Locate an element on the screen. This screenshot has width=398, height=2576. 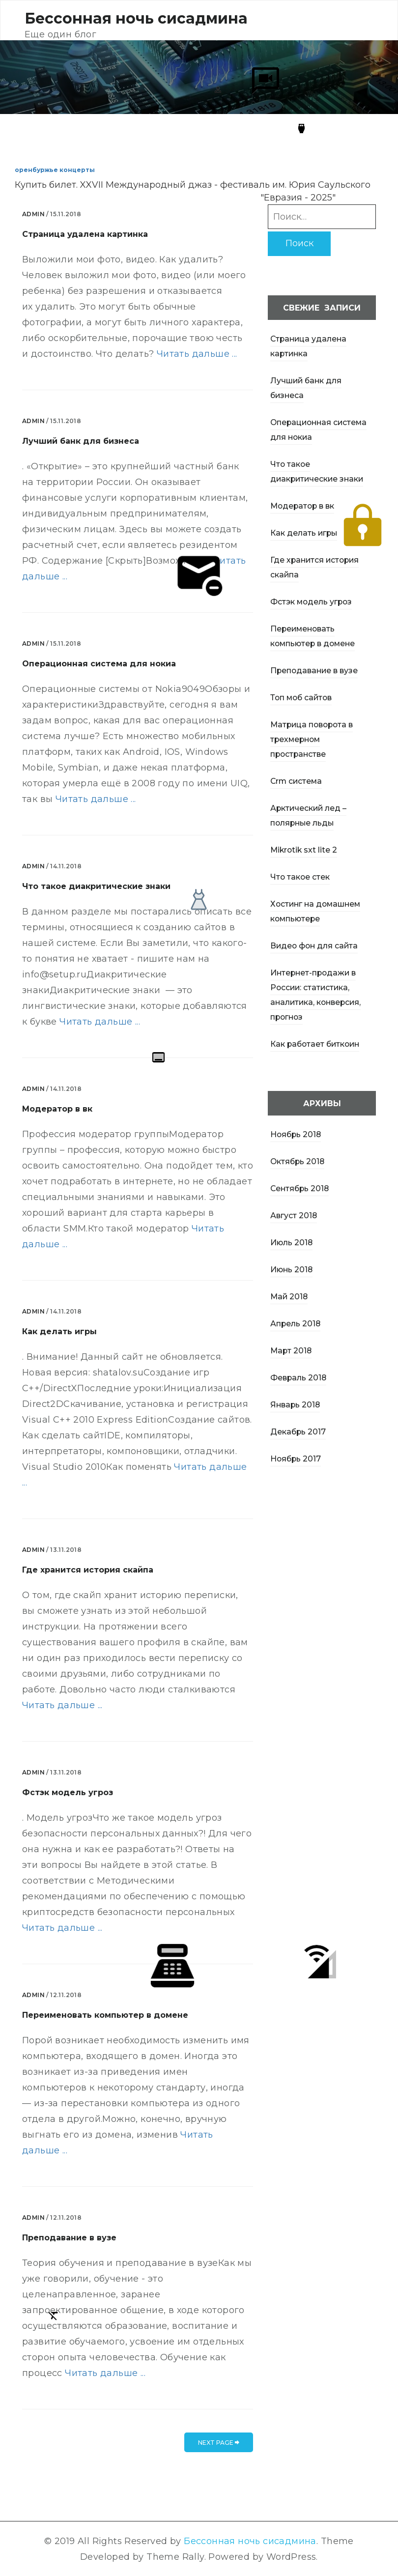
unsubscribe from email notifications is located at coordinates (199, 577).